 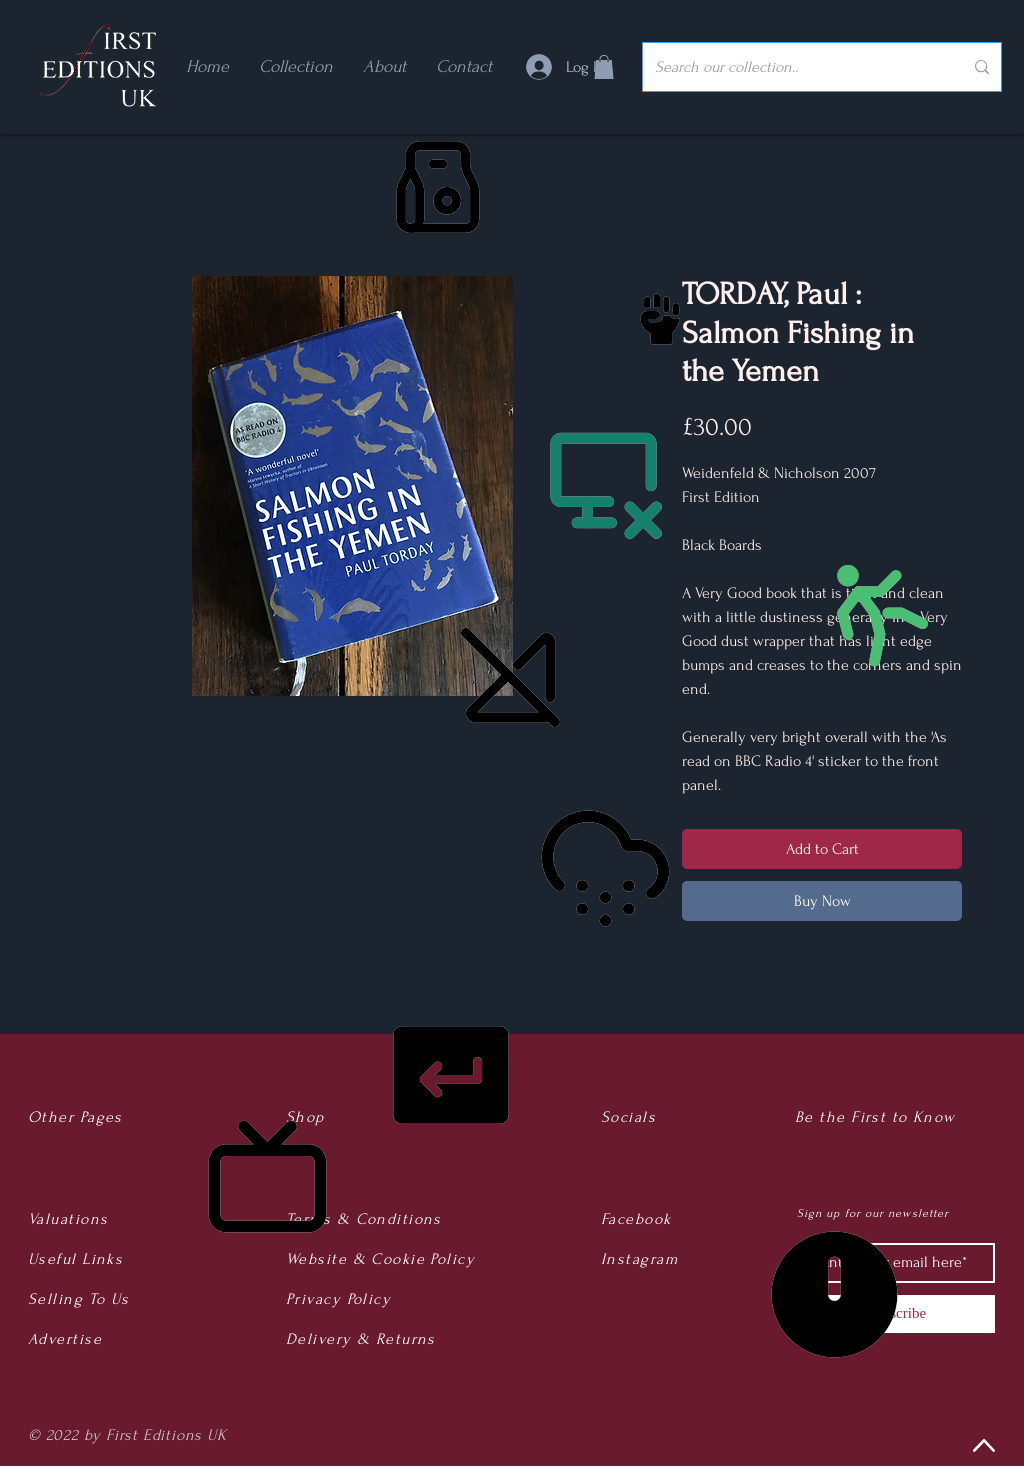 What do you see at coordinates (834, 1294) in the screenshot?
I see `indicates 12 o'clock or noon/midnight` at bounding box center [834, 1294].